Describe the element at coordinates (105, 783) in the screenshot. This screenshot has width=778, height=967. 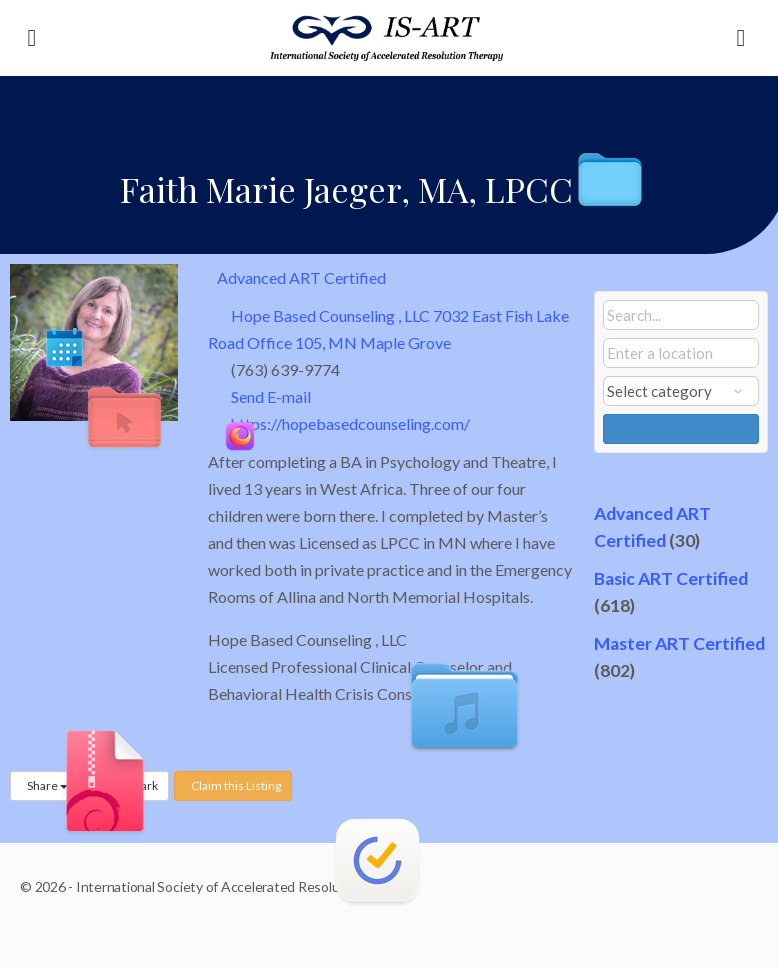
I see `a debian software package file` at that location.